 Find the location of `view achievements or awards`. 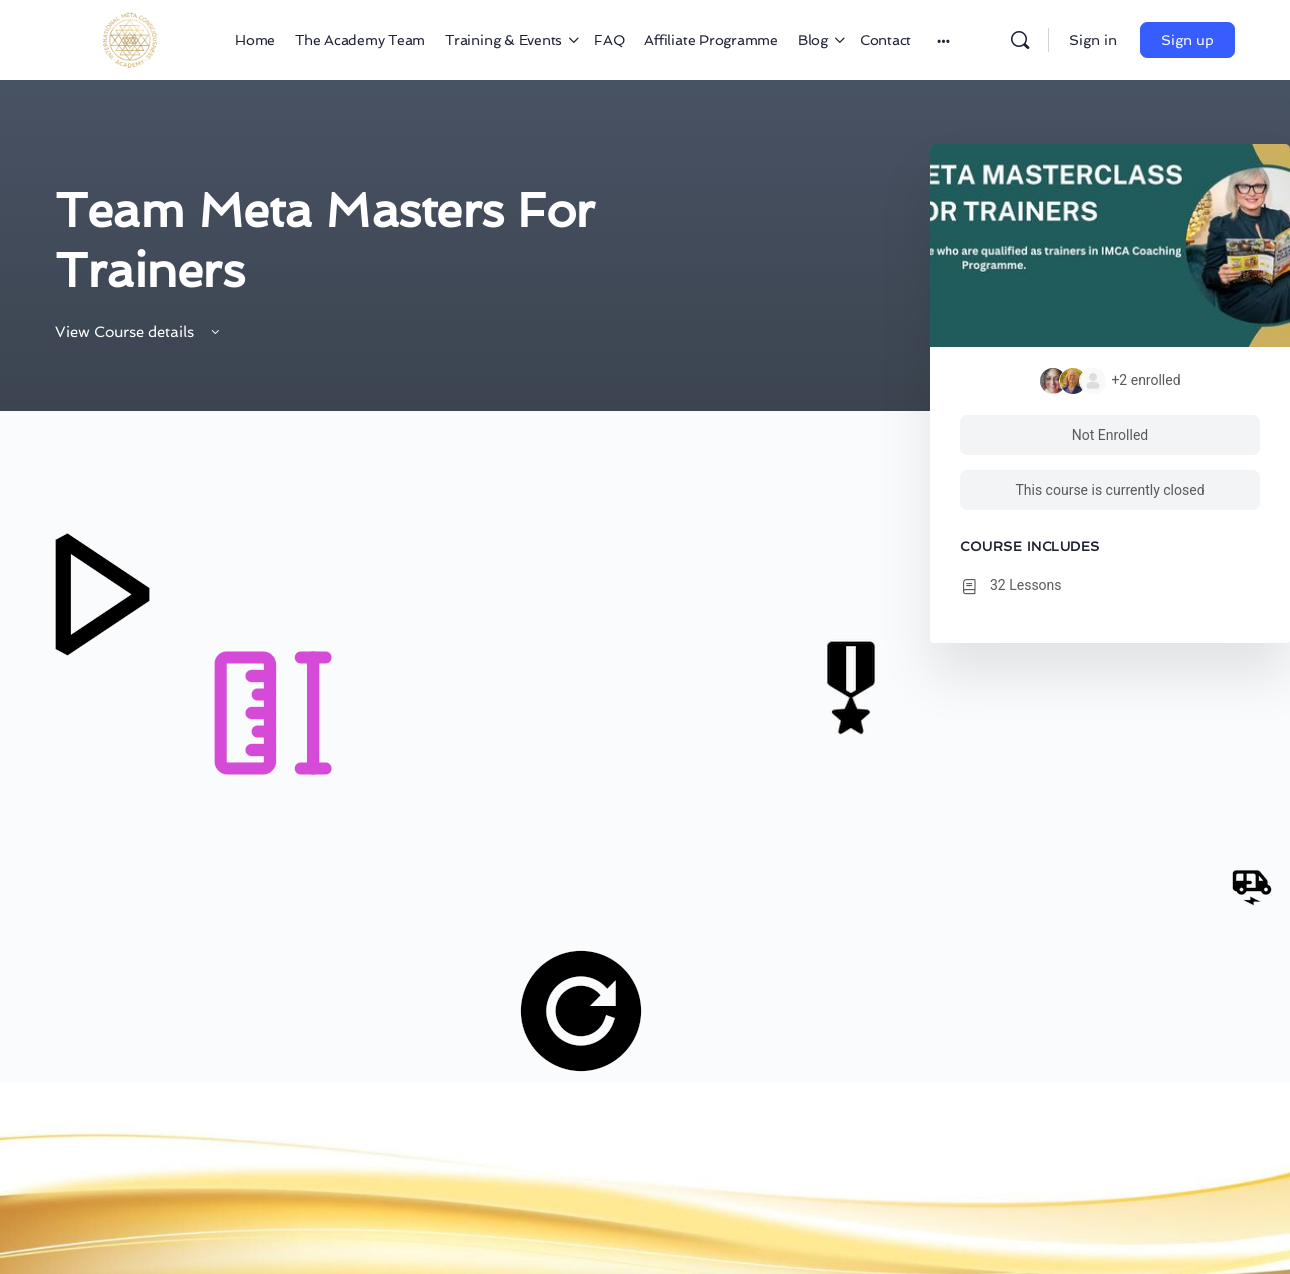

view achievements or awards is located at coordinates (851, 689).